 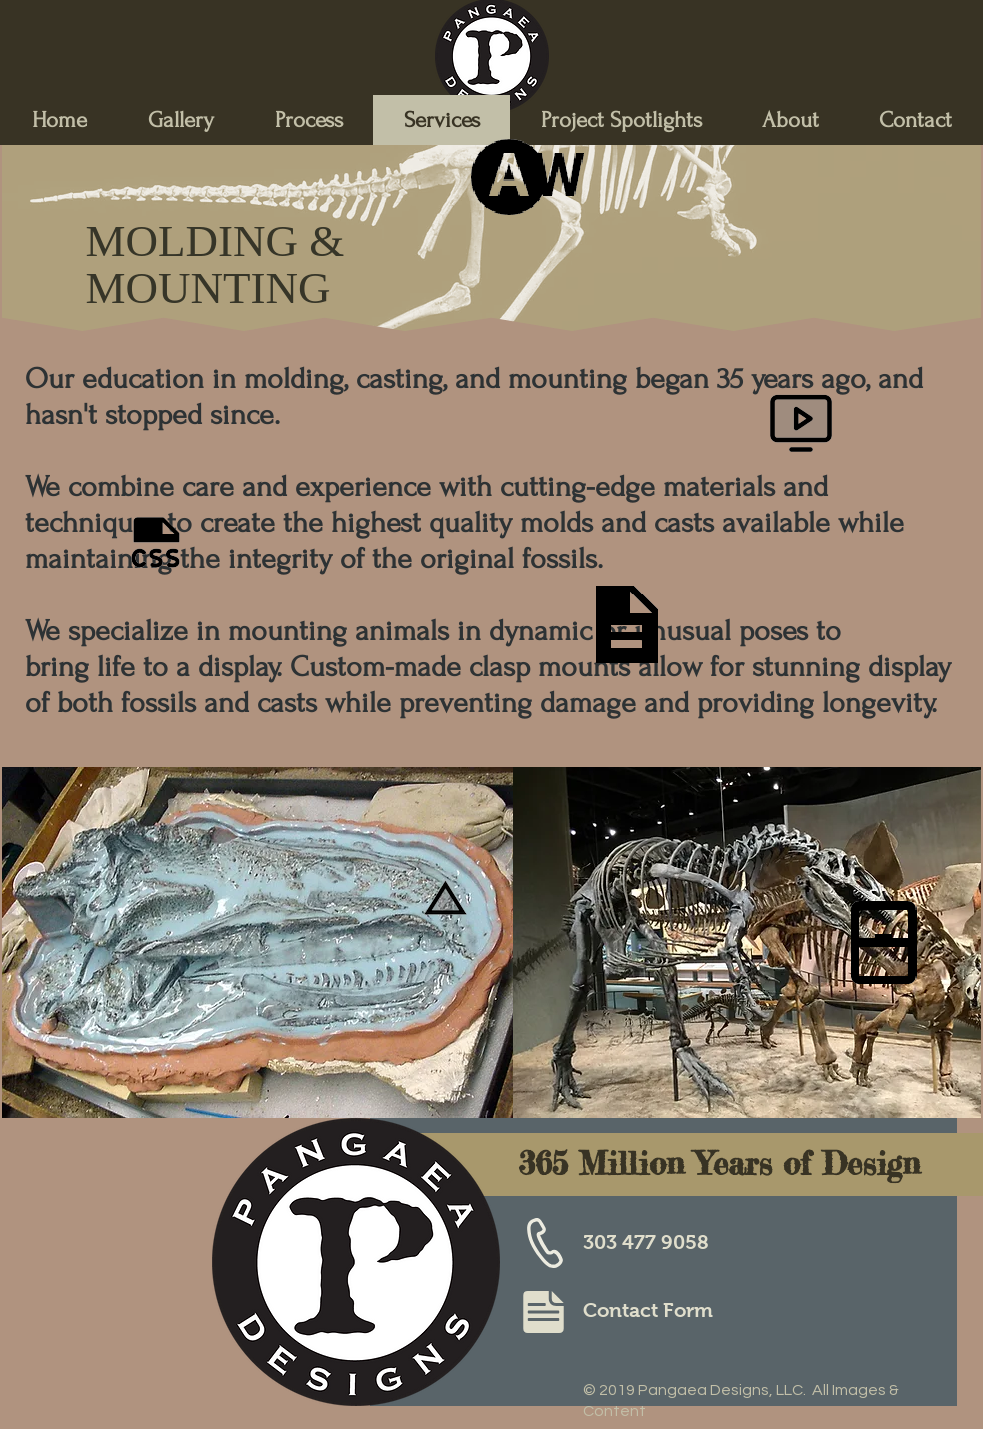 What do you see at coordinates (801, 421) in the screenshot?
I see `play video on monitor or display` at bounding box center [801, 421].